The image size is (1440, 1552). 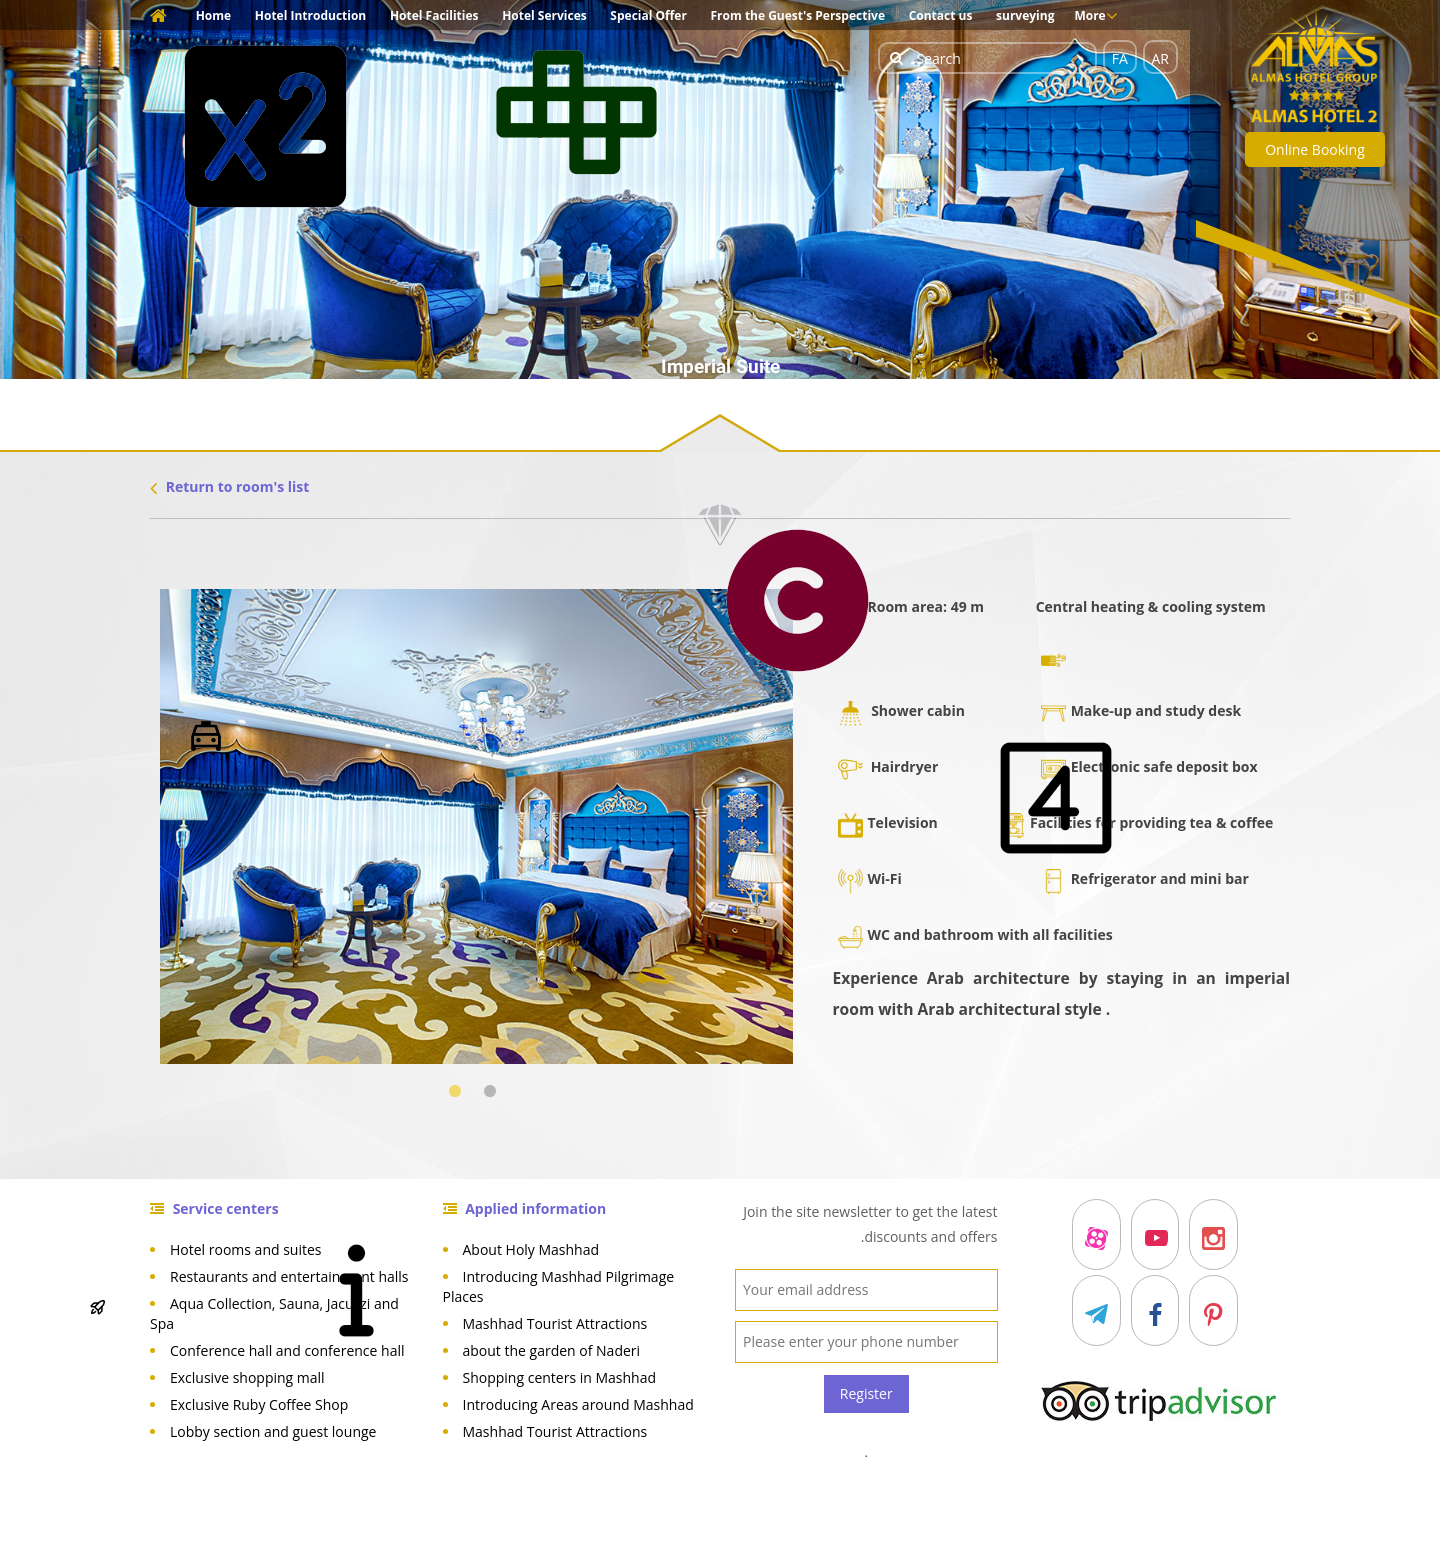 I want to click on select or input the number four, so click(x=1056, y=798).